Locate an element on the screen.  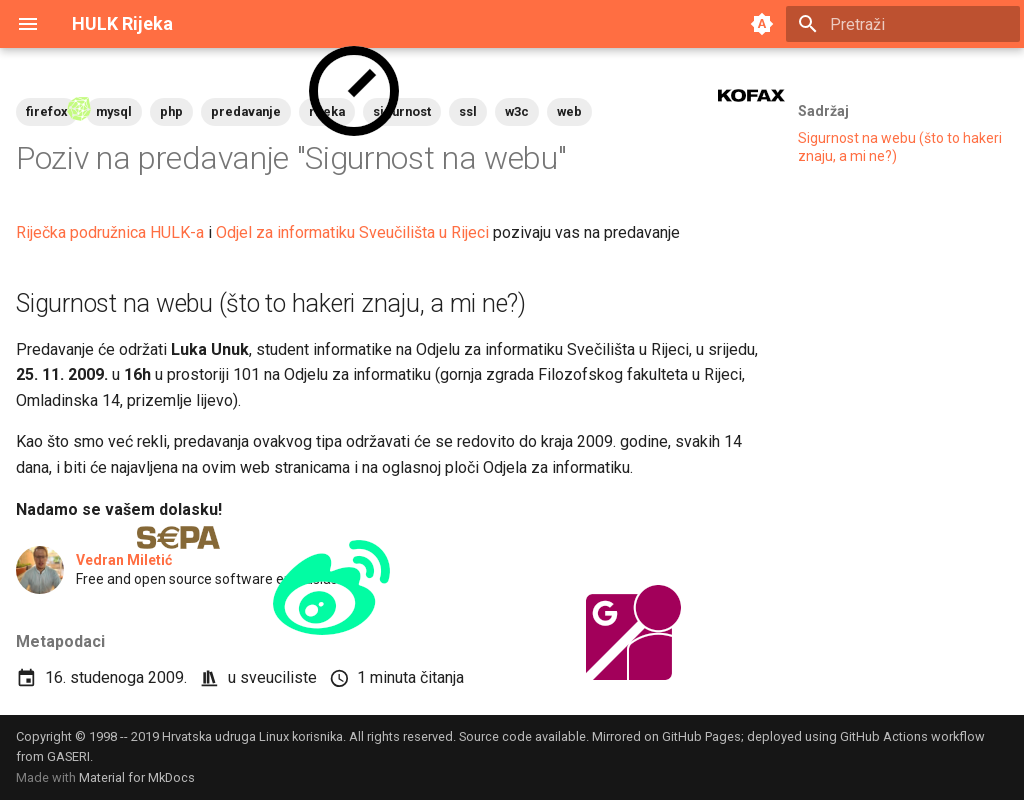
open Sina Weibo app is located at coordinates (331, 587).